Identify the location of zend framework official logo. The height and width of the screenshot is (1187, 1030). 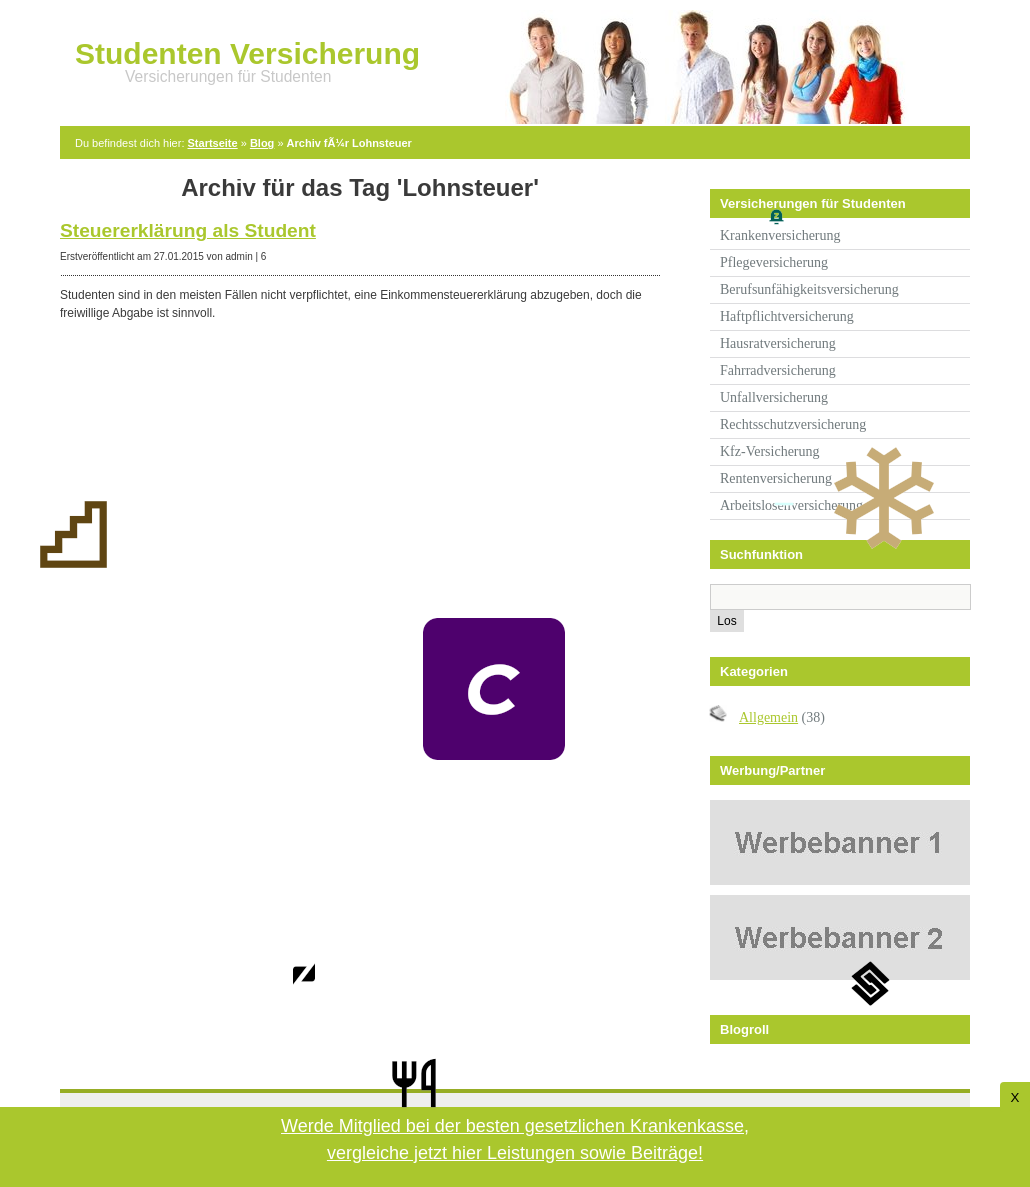
(304, 974).